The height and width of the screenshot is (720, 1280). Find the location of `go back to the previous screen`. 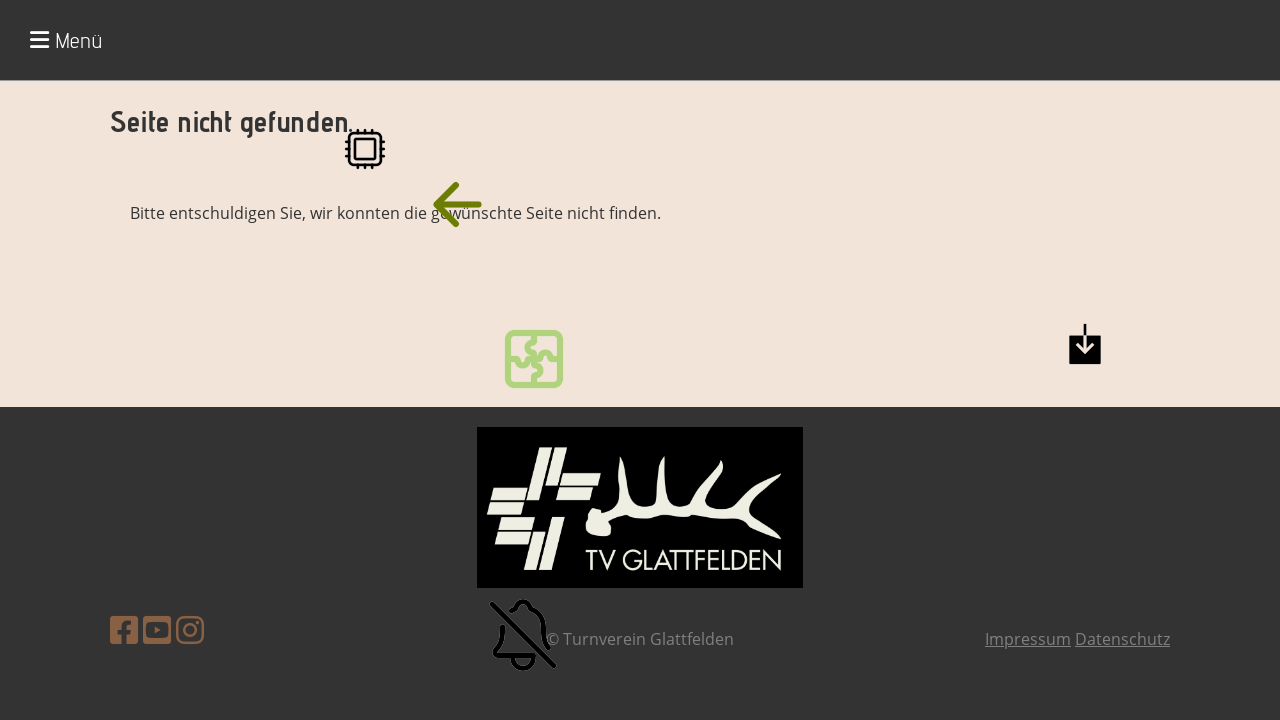

go back to the previous screen is located at coordinates (457, 204).